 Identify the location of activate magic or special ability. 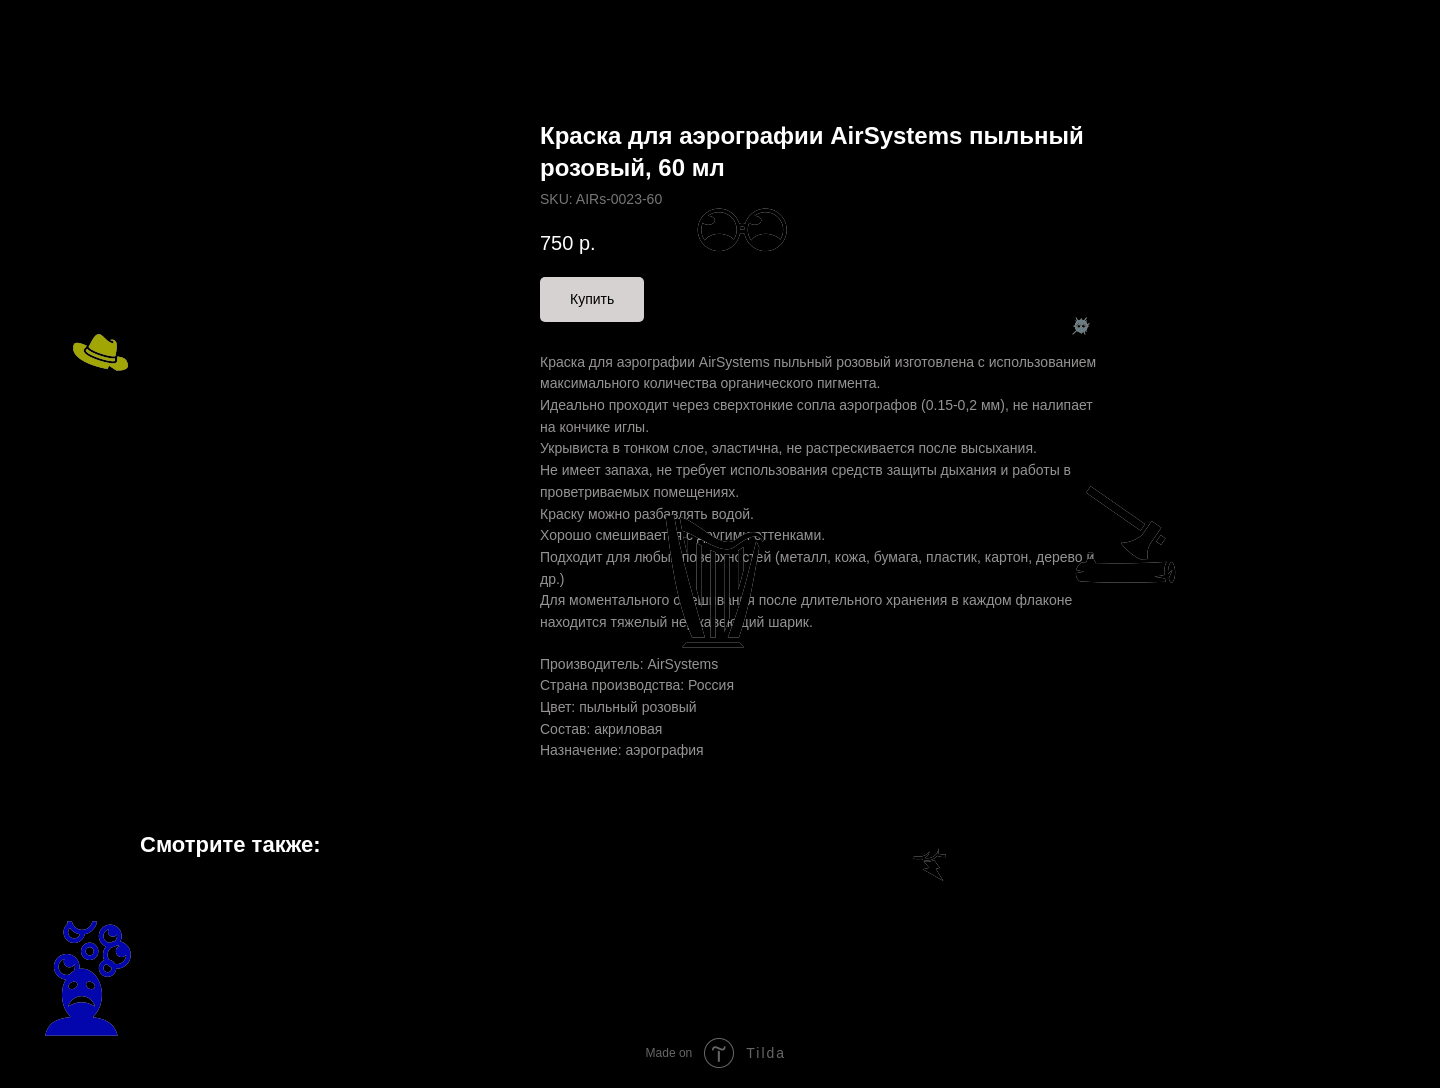
(1081, 326).